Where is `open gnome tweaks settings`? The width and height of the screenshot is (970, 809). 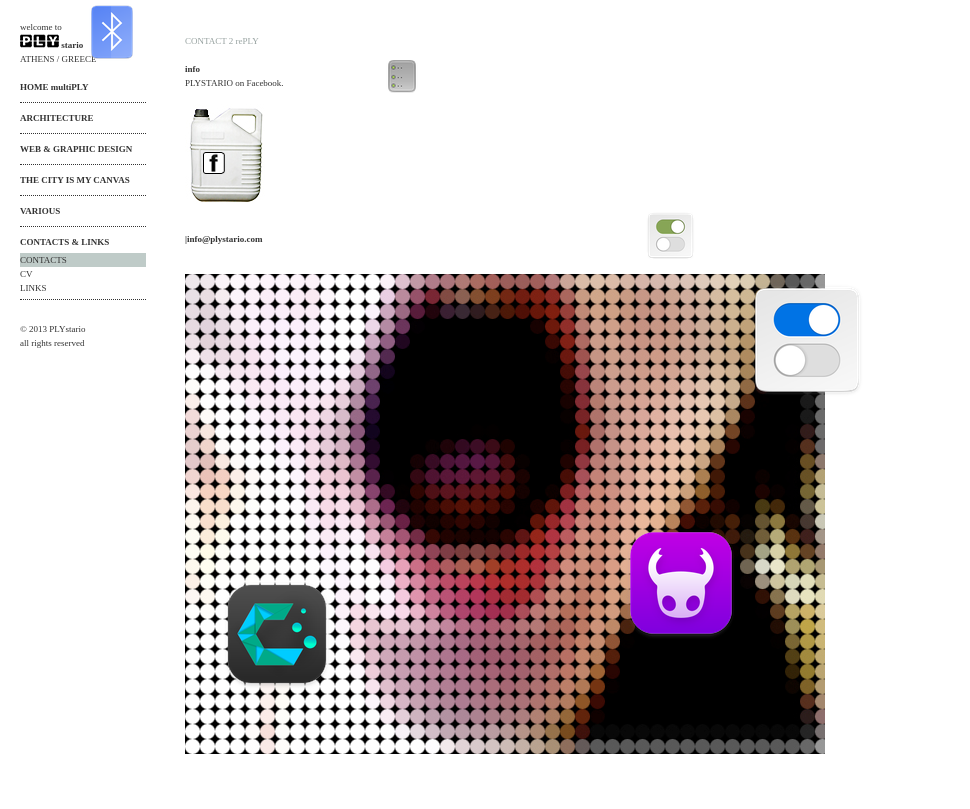
open gnome tweaks settings is located at coordinates (670, 235).